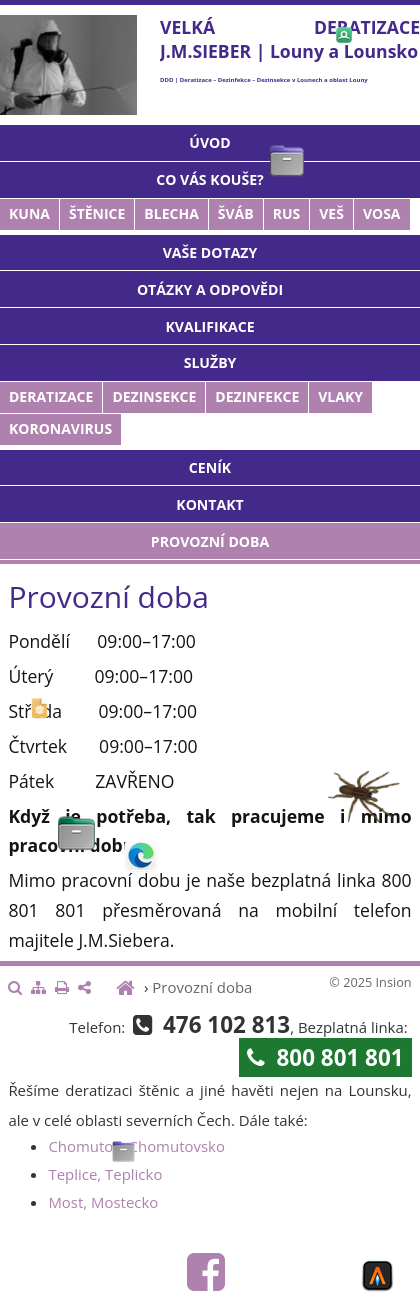 The width and height of the screenshot is (420, 1297). Describe the element at coordinates (39, 708) in the screenshot. I see `godot engine resource file` at that location.